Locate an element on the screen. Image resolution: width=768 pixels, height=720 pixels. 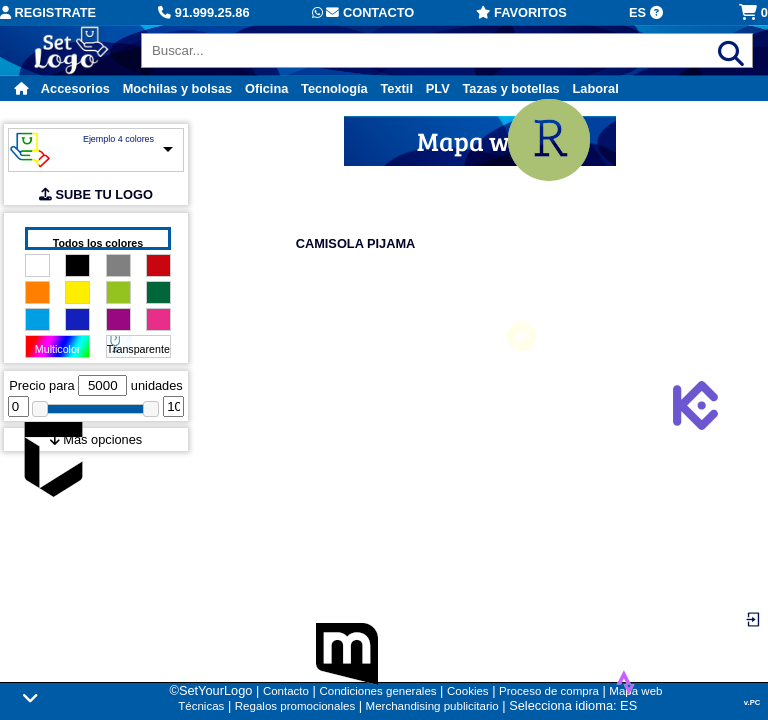
open the Grav CMS website or application is located at coordinates (521, 336).